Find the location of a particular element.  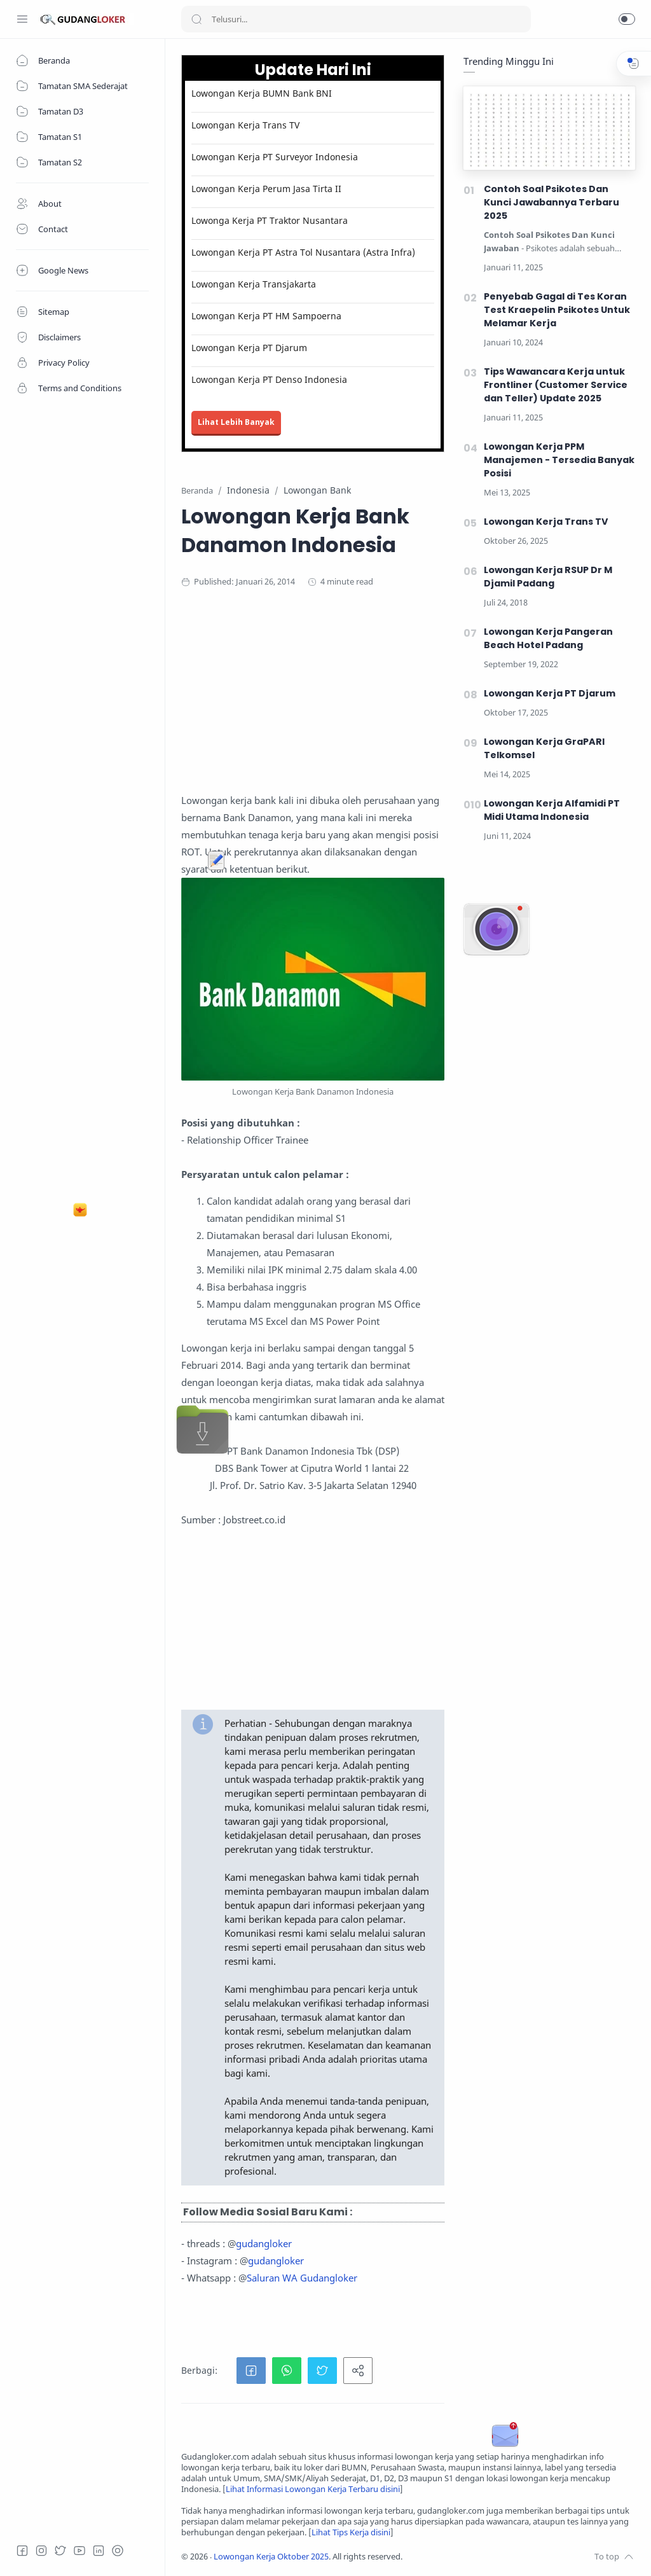

open text editor application is located at coordinates (216, 861).